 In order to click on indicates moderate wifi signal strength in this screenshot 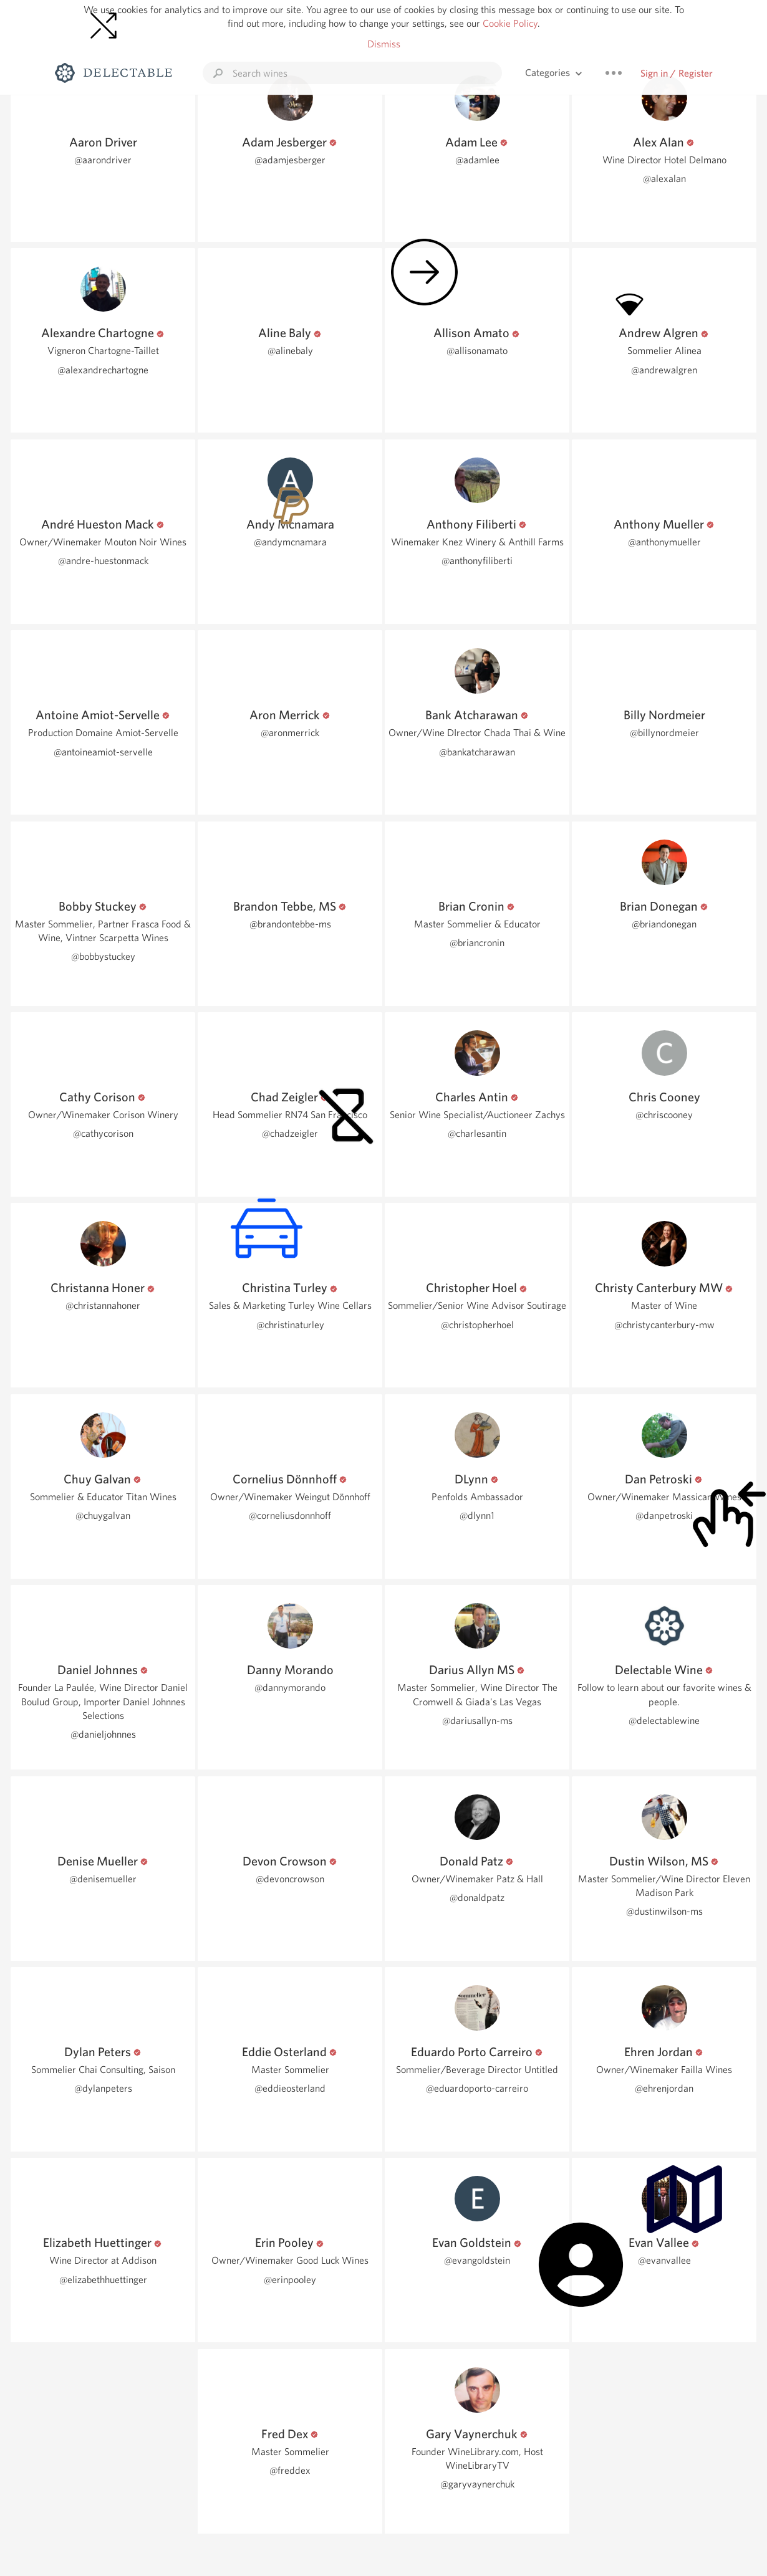, I will do `click(629, 304)`.